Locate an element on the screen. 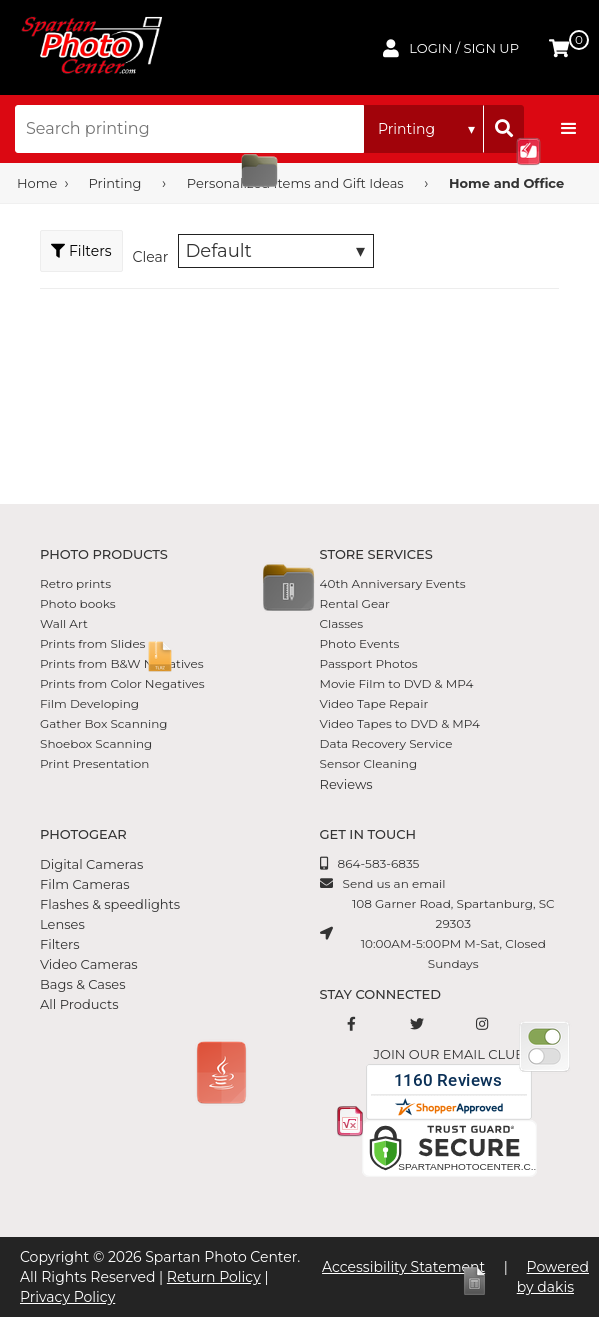 The image size is (599, 1317). open a formula template file is located at coordinates (350, 1121).